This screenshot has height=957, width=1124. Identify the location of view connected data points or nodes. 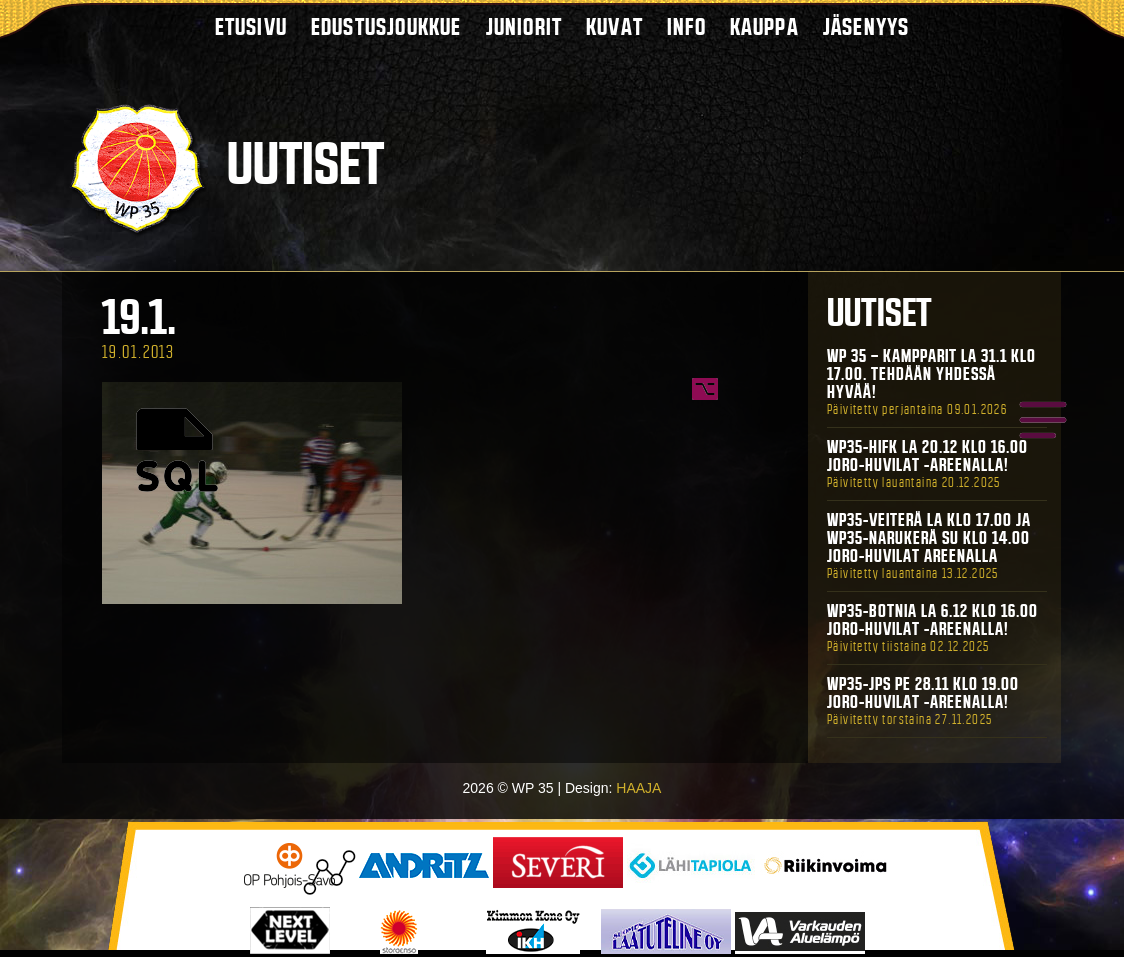
(329, 872).